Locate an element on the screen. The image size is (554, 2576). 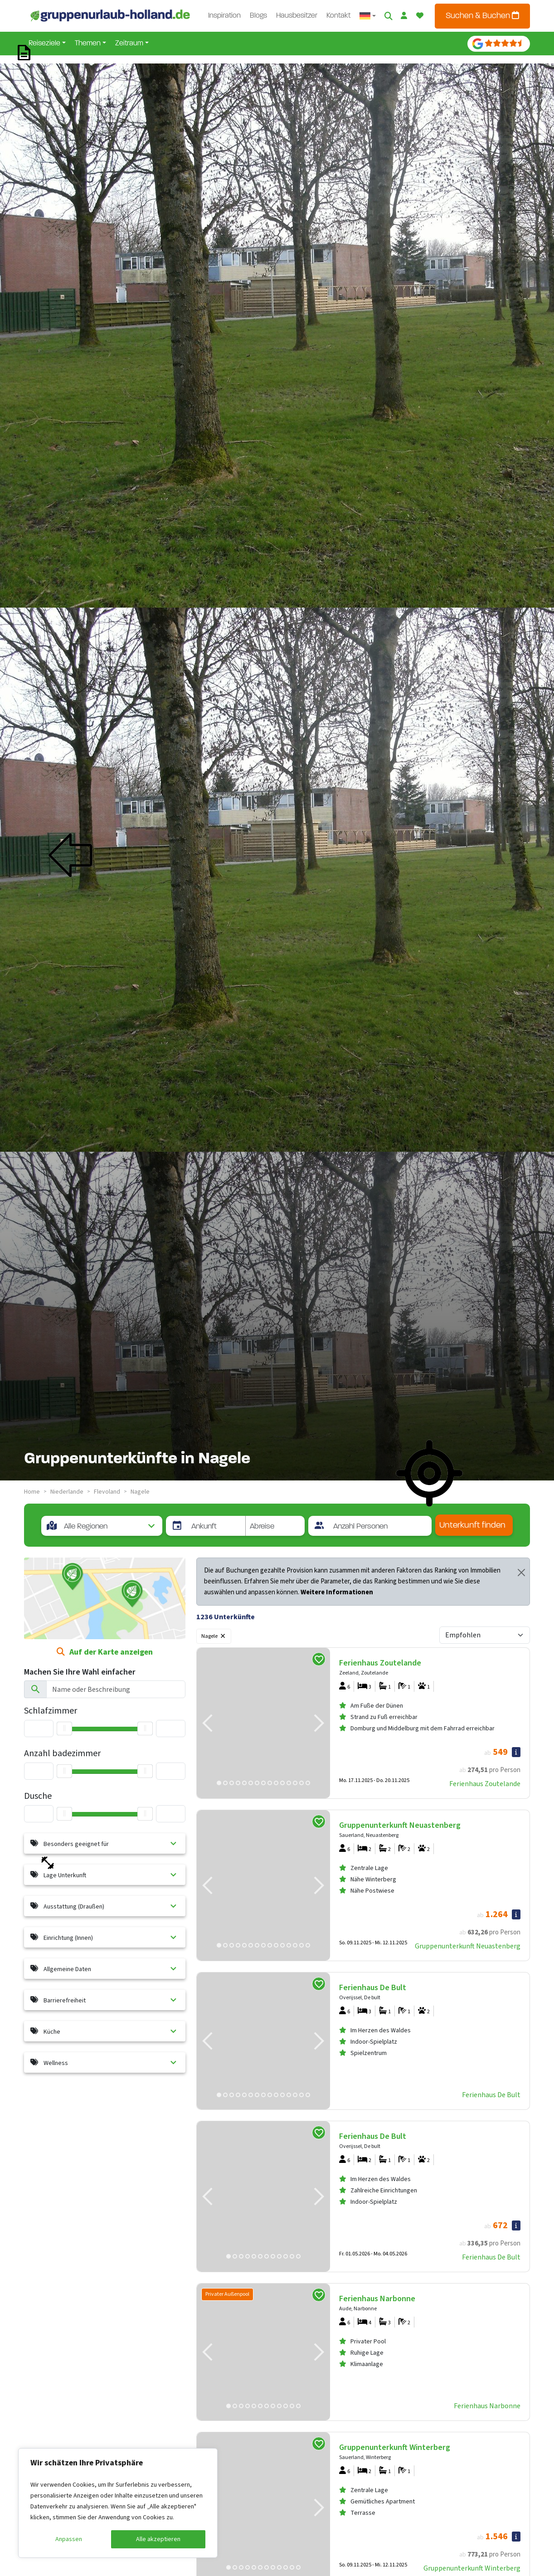
go back to the previous screen is located at coordinates (72, 855).